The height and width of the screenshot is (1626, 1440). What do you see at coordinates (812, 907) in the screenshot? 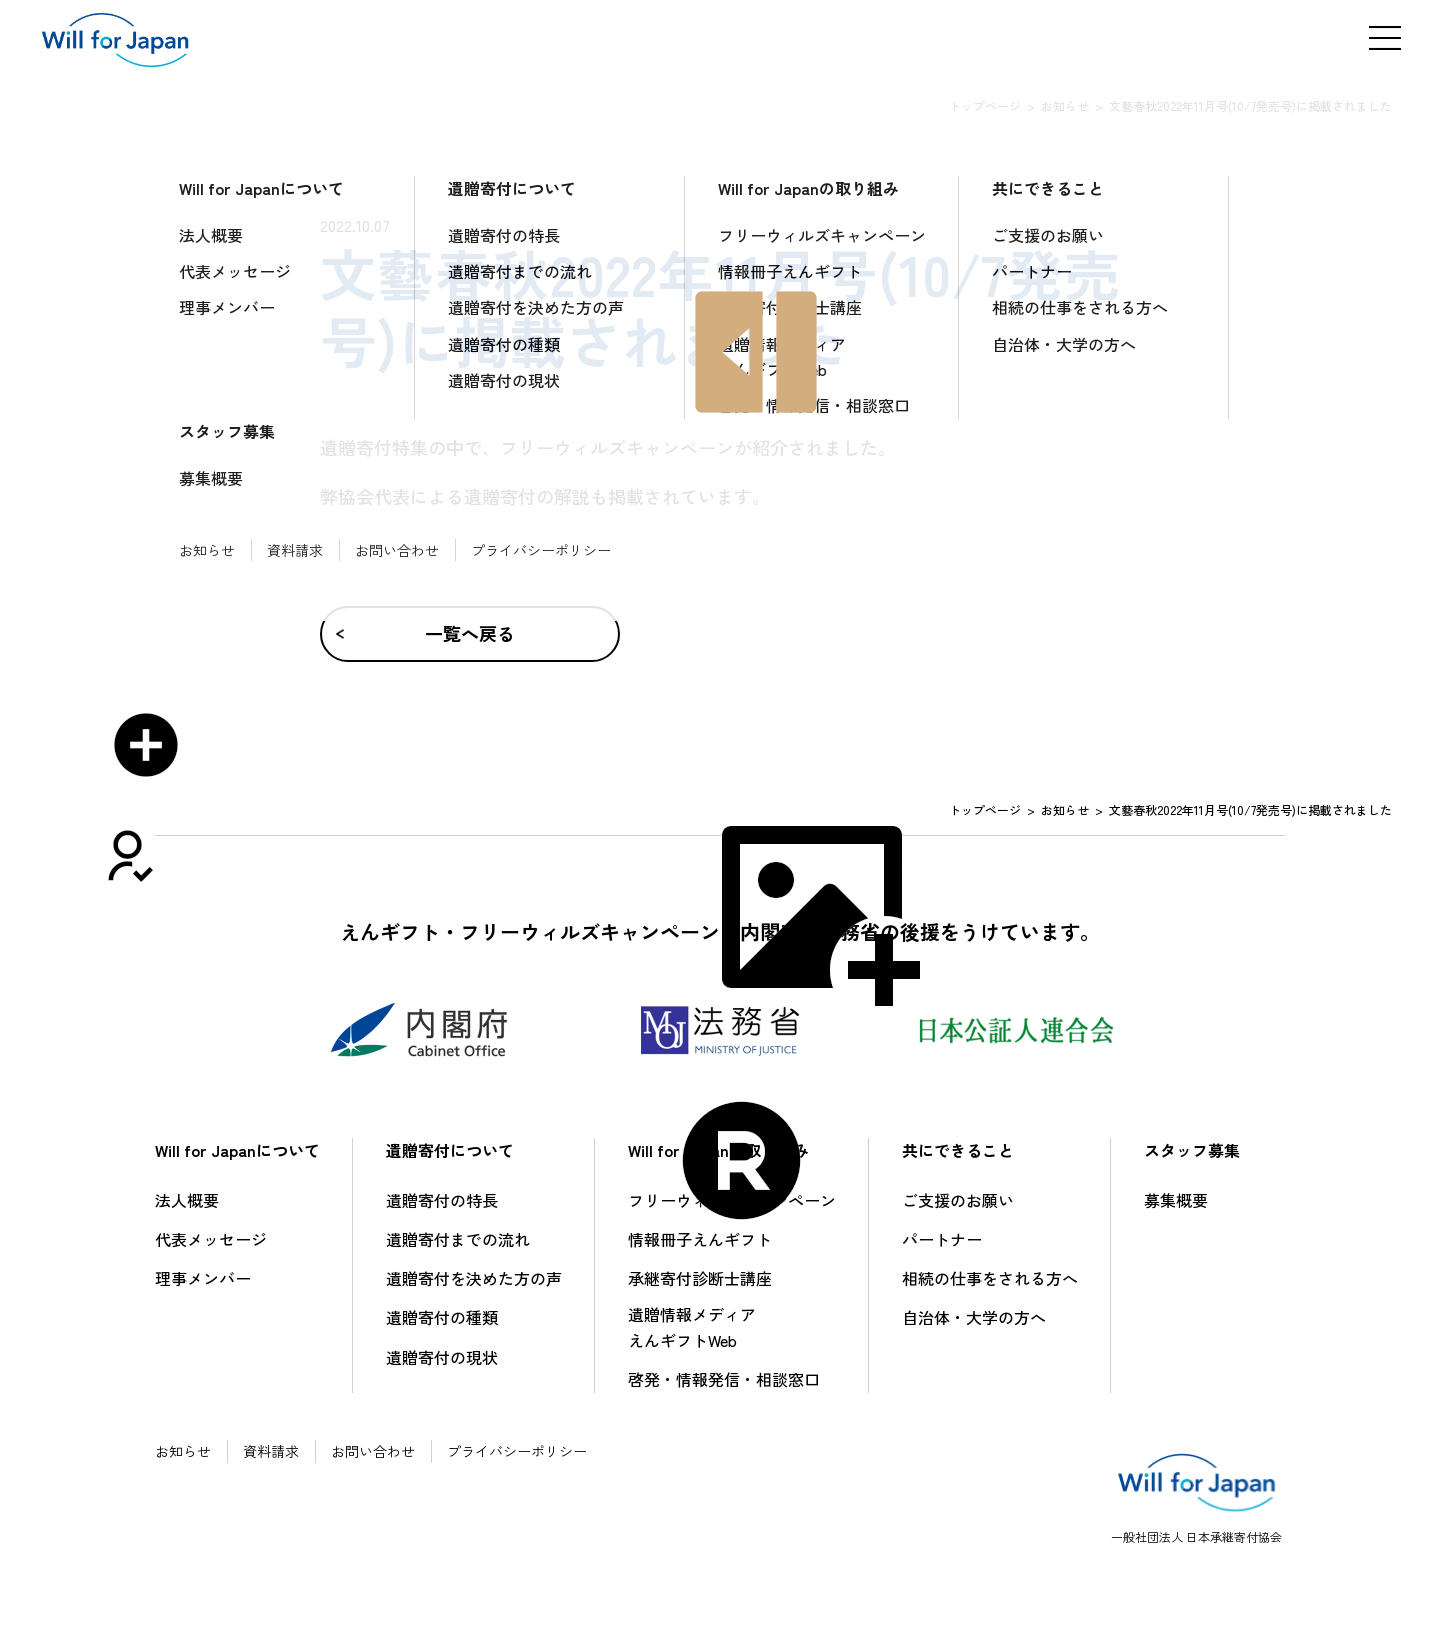
I see `add a new image or photo` at bounding box center [812, 907].